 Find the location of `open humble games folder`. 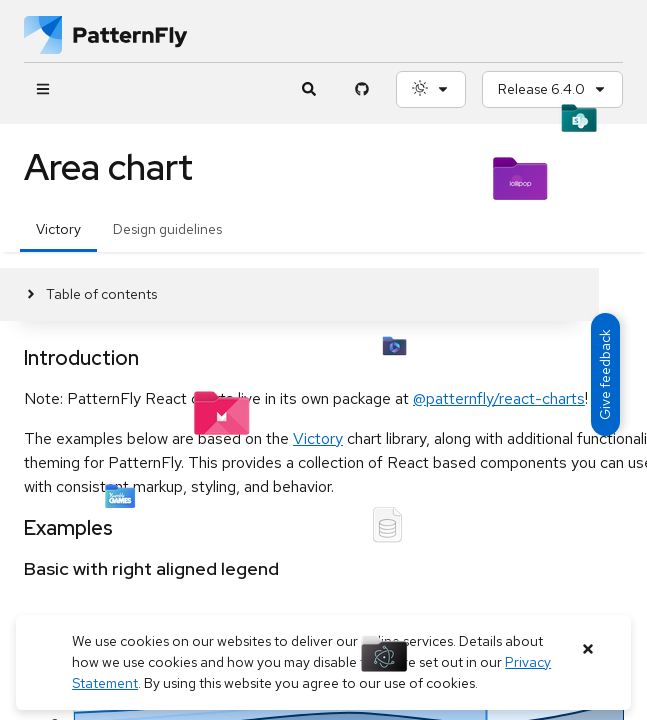

open humble games folder is located at coordinates (120, 497).